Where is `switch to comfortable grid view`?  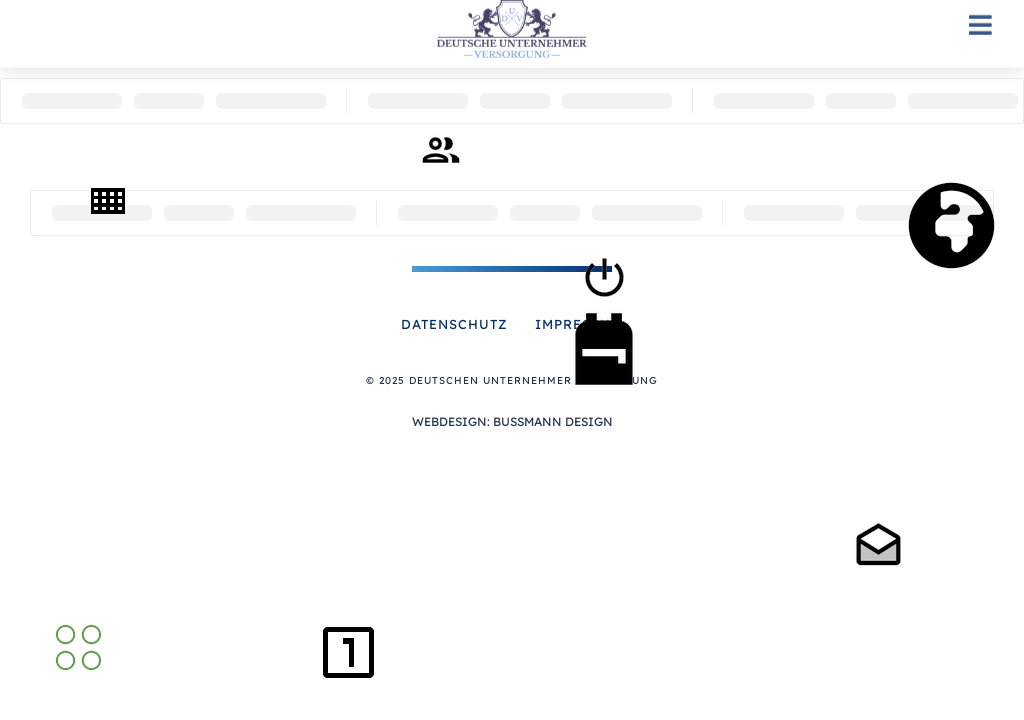
switch to comfortable grid view is located at coordinates (107, 201).